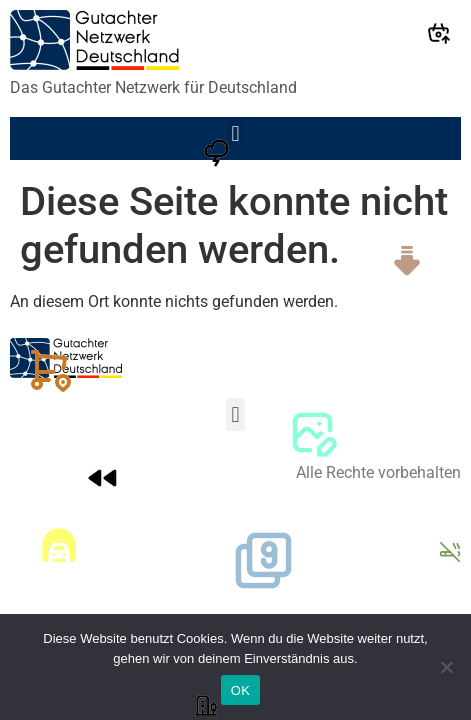 This screenshot has height=720, width=471. What do you see at coordinates (59, 545) in the screenshot?
I see `indicates tunnel or underground passage ahead` at bounding box center [59, 545].